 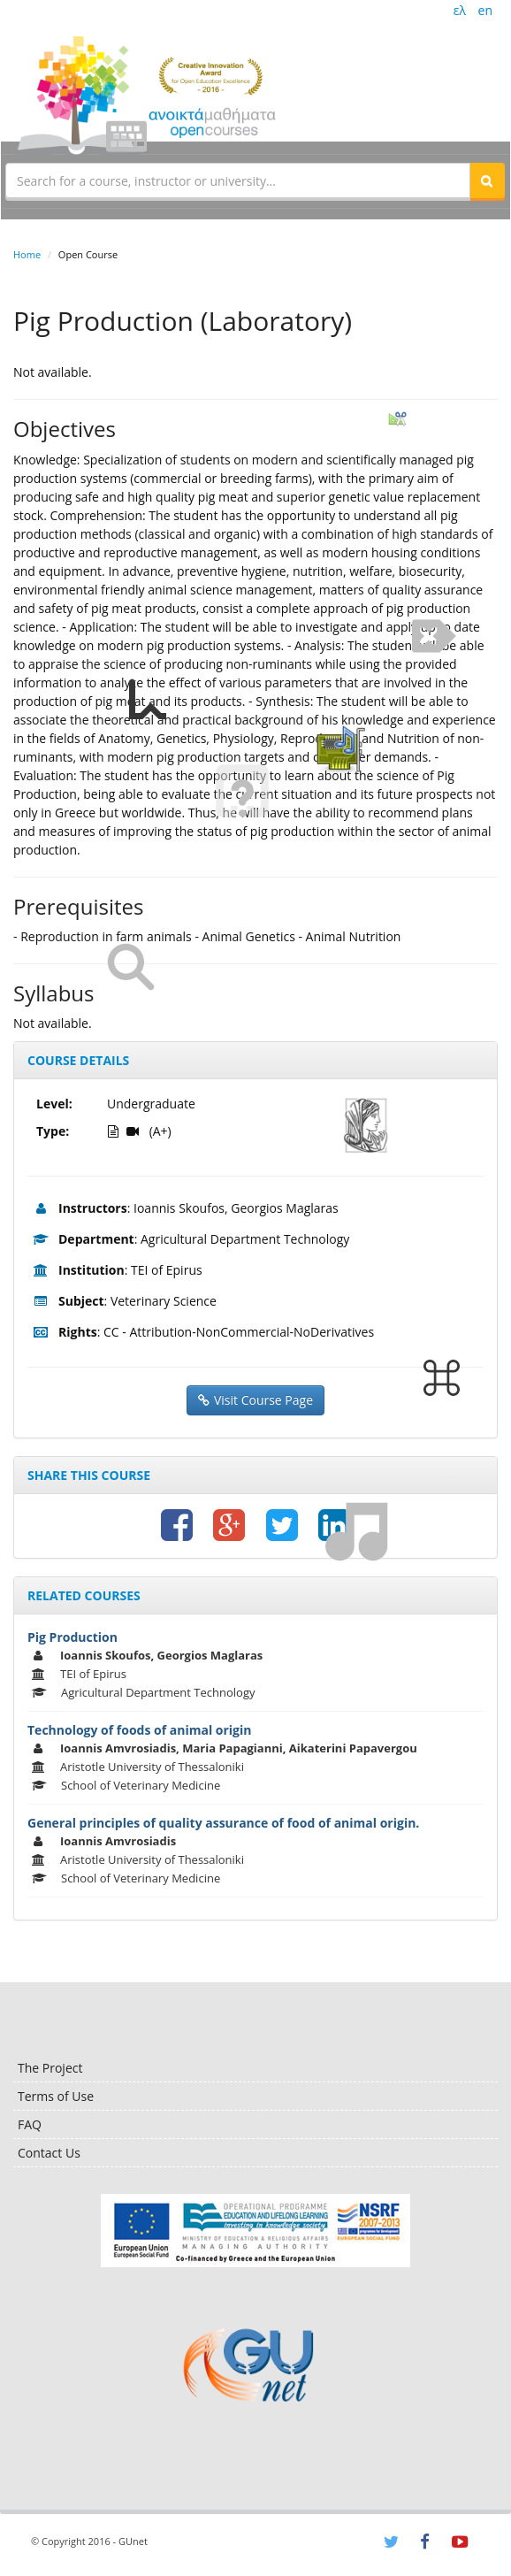 What do you see at coordinates (148, 701) in the screenshot?
I see `launch the nibbles snake game` at bounding box center [148, 701].